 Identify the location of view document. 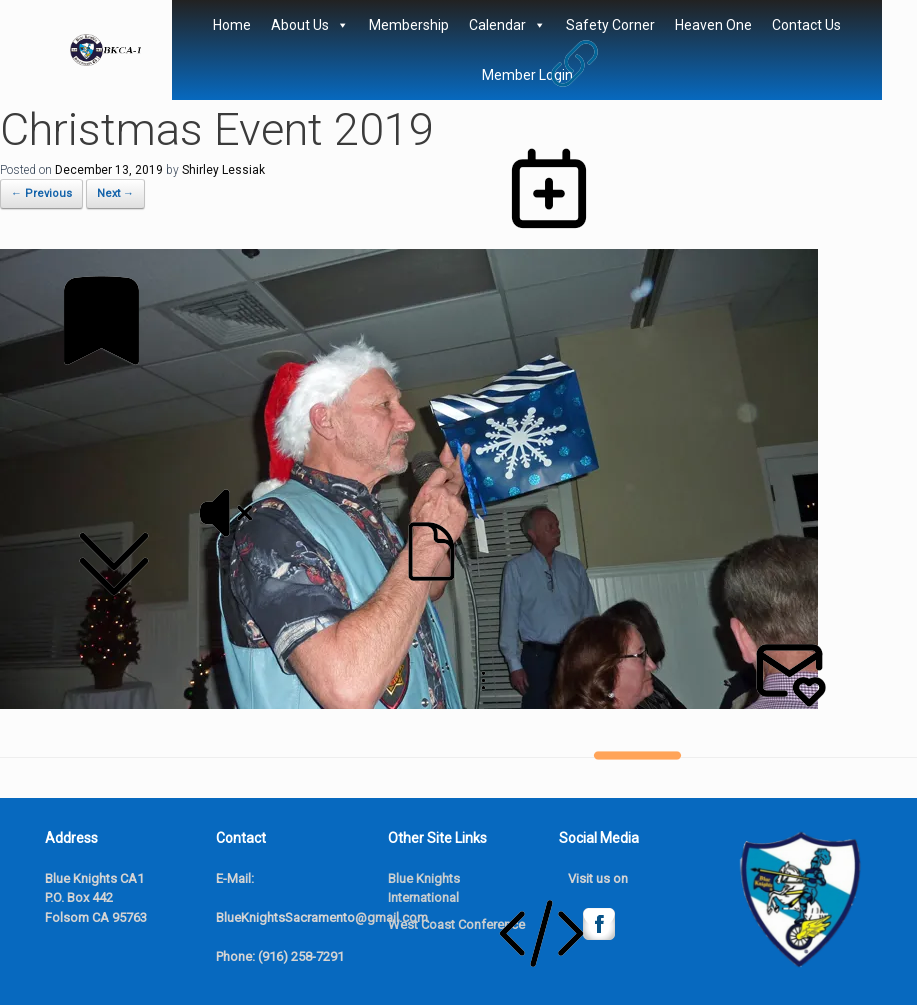
(431, 551).